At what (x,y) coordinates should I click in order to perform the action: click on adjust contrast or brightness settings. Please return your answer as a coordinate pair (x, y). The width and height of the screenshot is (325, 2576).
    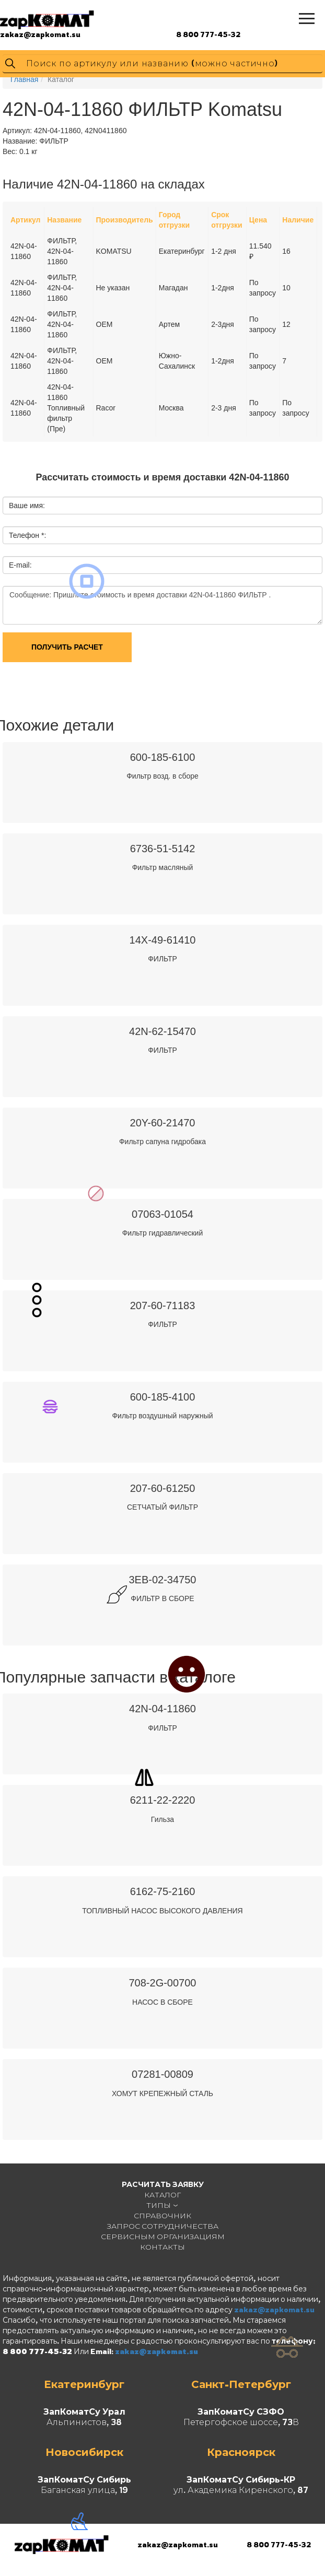
    Looking at the image, I should click on (96, 1193).